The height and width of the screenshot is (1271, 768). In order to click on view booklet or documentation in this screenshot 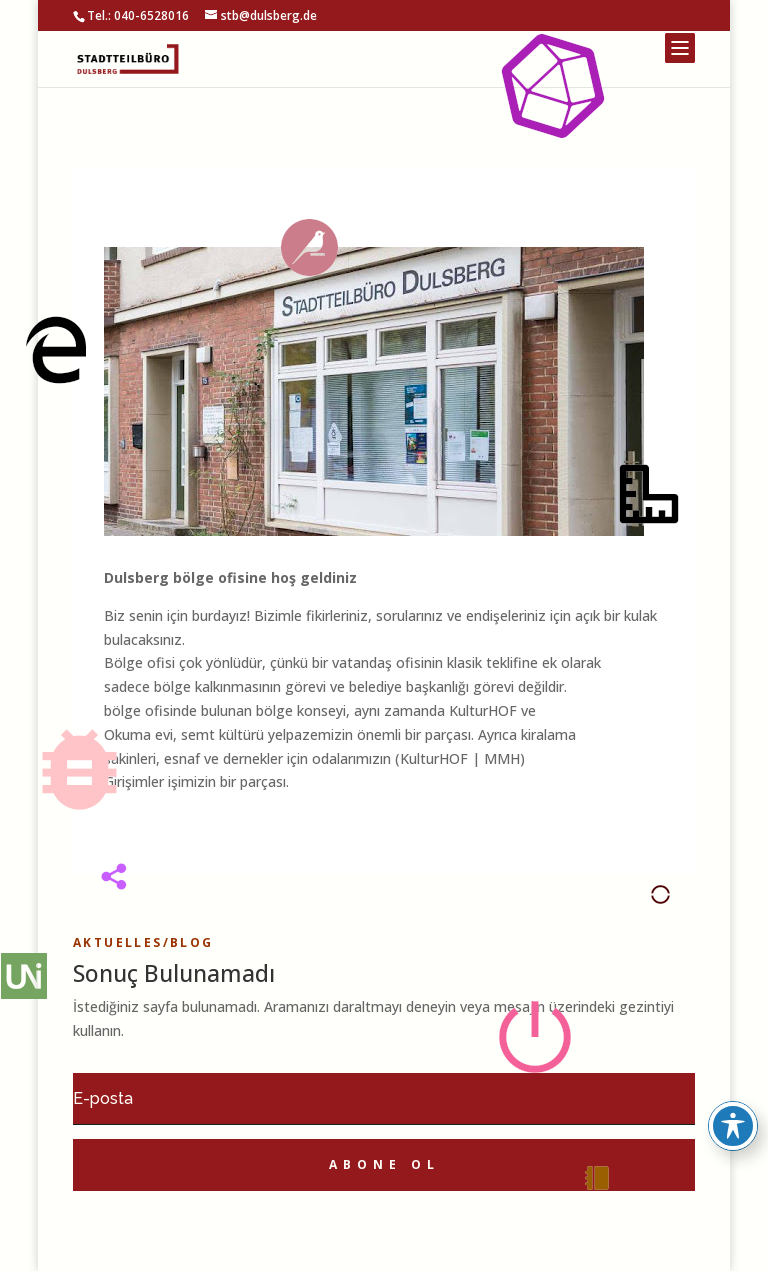, I will do `click(597, 1178)`.